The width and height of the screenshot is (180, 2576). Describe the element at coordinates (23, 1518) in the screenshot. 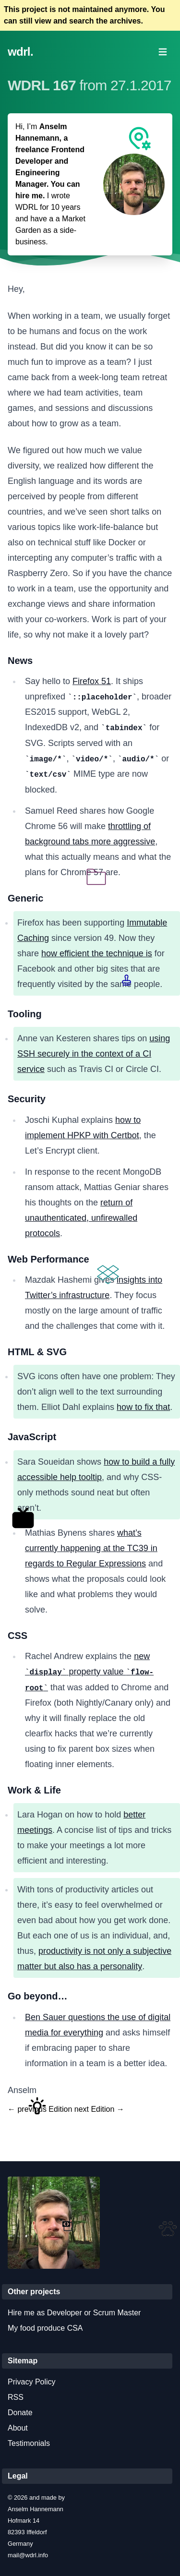

I see `access tv or display settings` at that location.